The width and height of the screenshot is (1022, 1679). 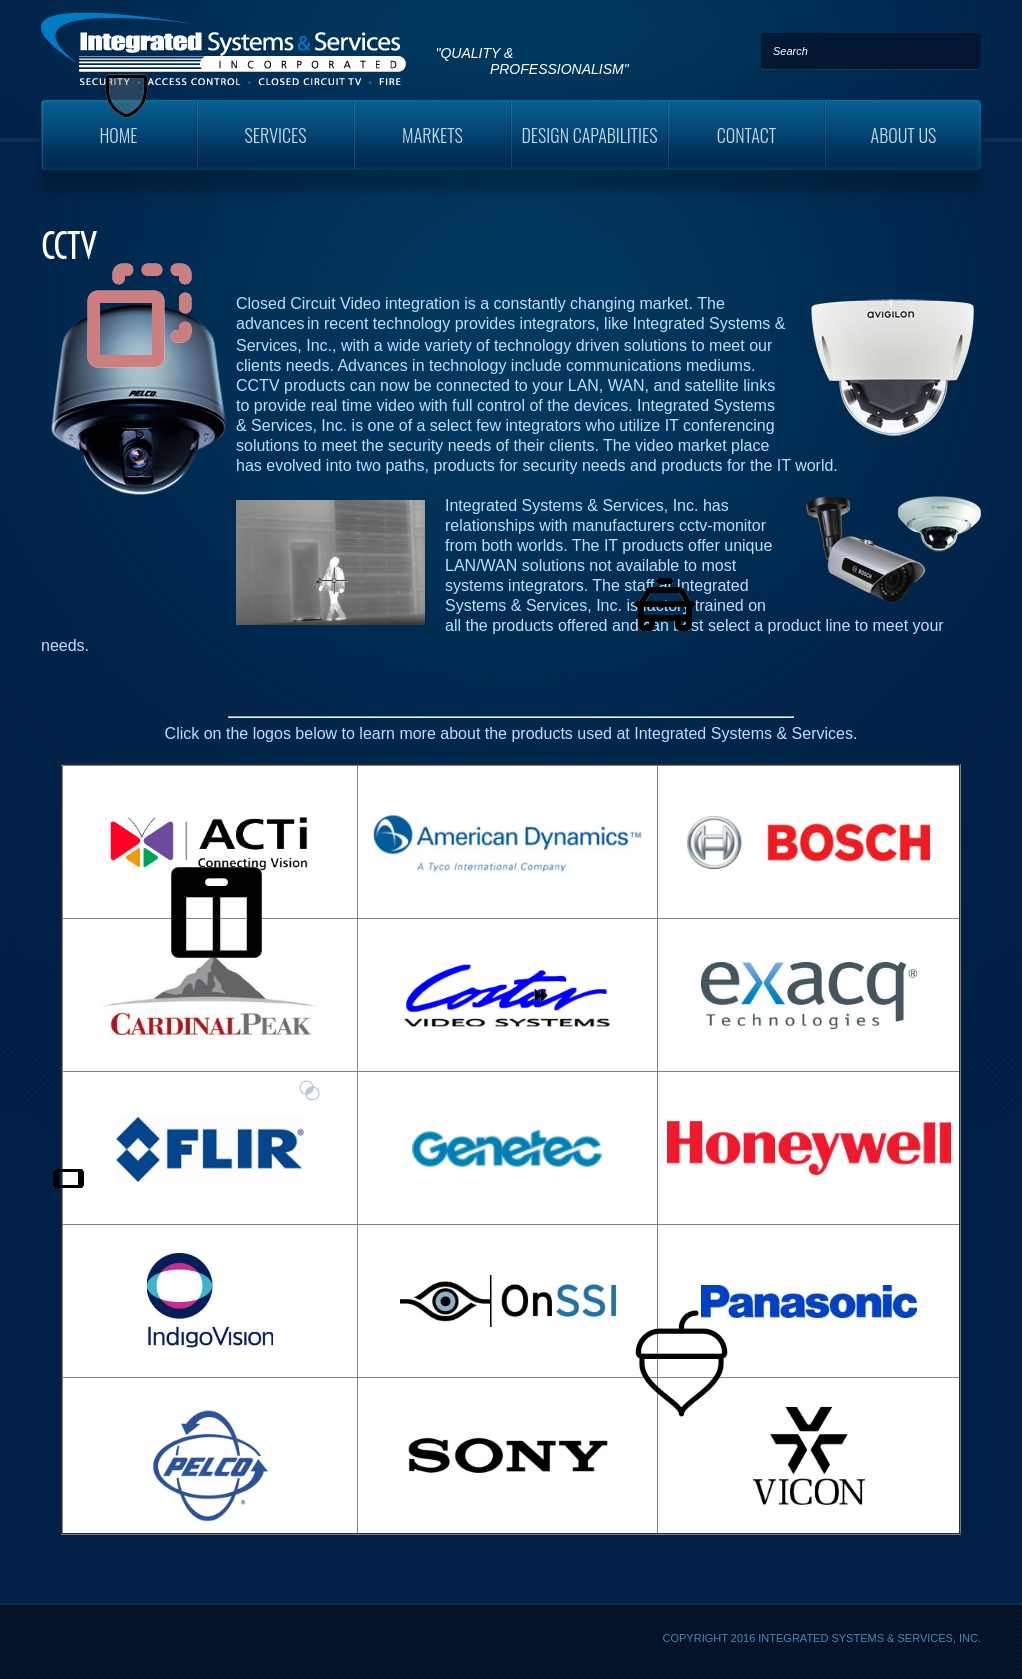 I want to click on report an emergency or contact police, so click(x=665, y=608).